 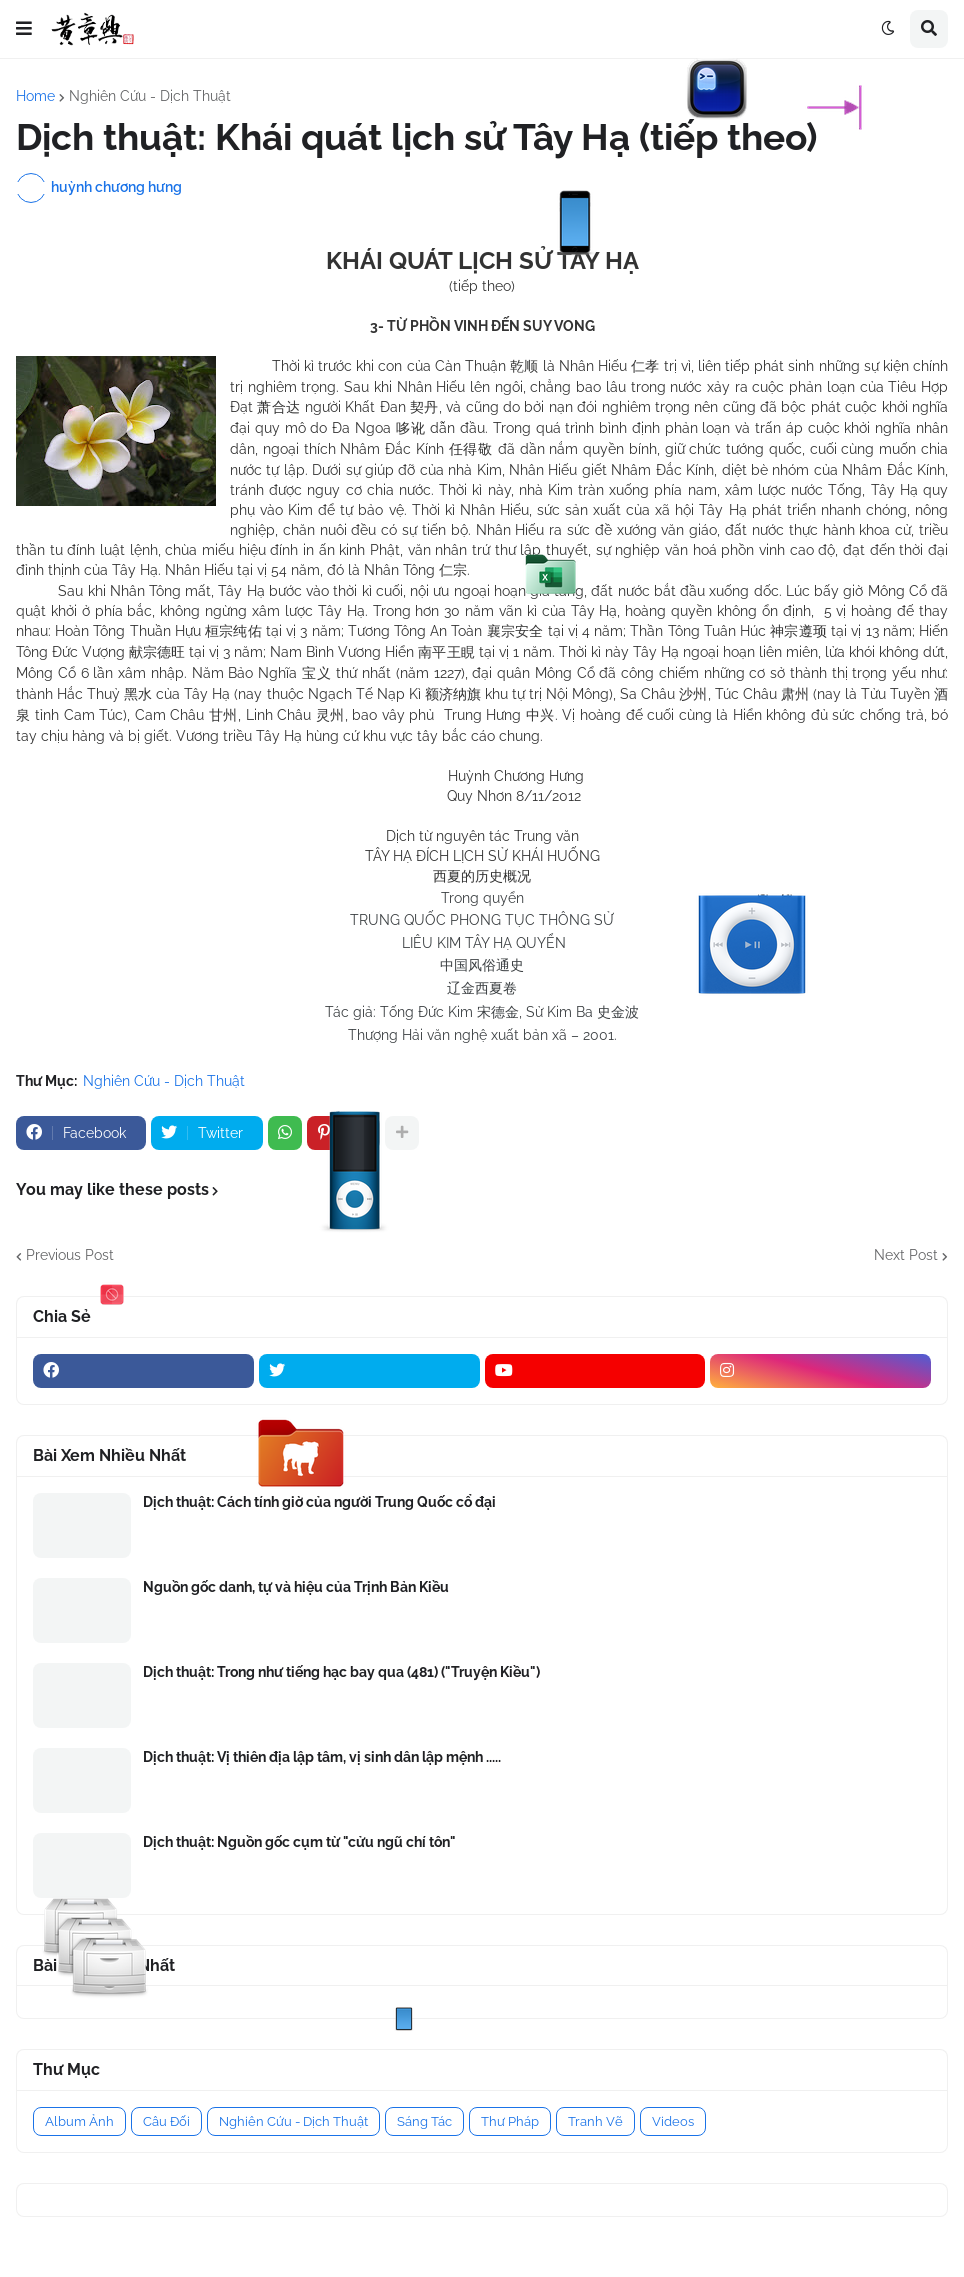 I want to click on access shared printer pool or network printers, so click(x=95, y=1946).